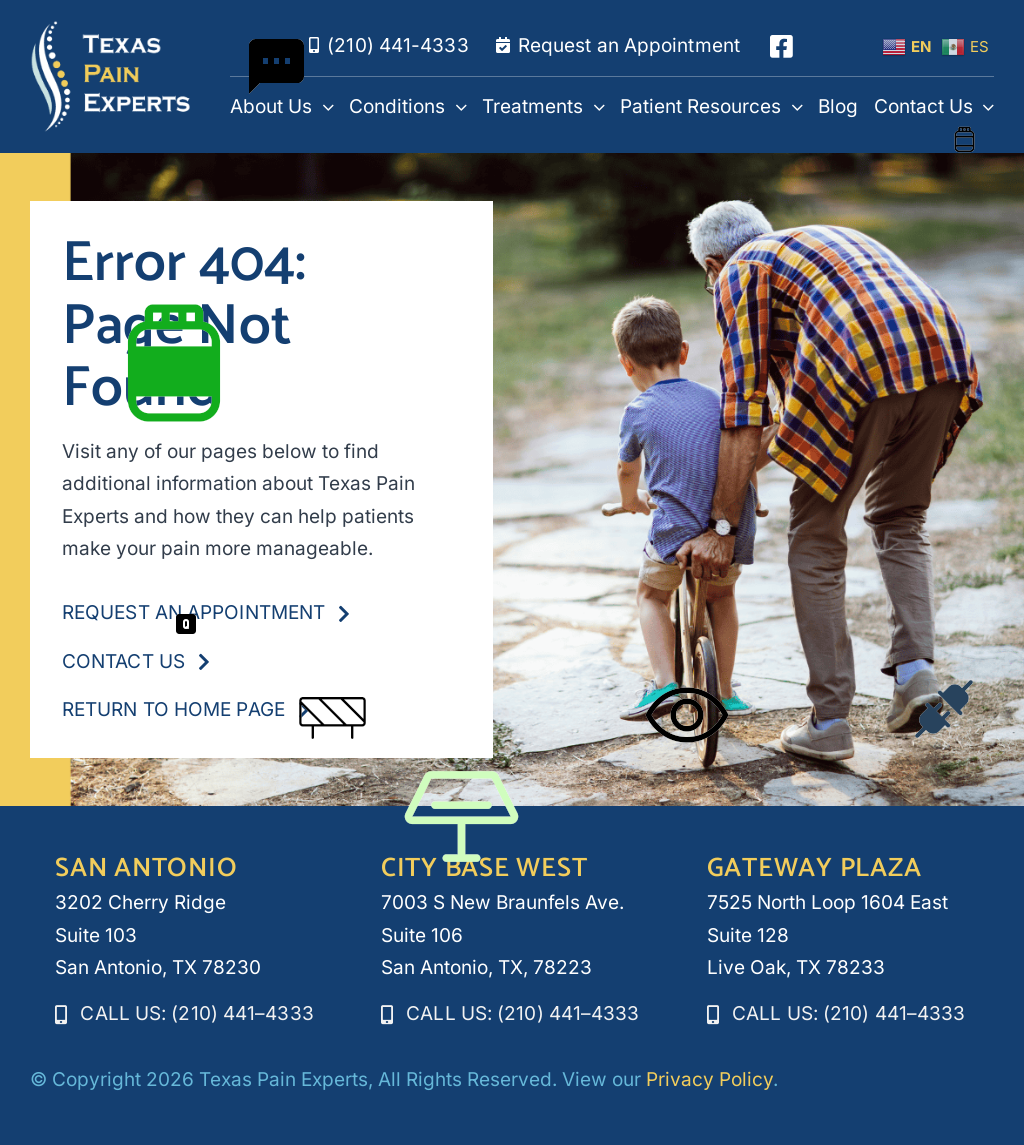 The height and width of the screenshot is (1145, 1024). What do you see at coordinates (944, 709) in the screenshot?
I see `connect or establish a connection` at bounding box center [944, 709].